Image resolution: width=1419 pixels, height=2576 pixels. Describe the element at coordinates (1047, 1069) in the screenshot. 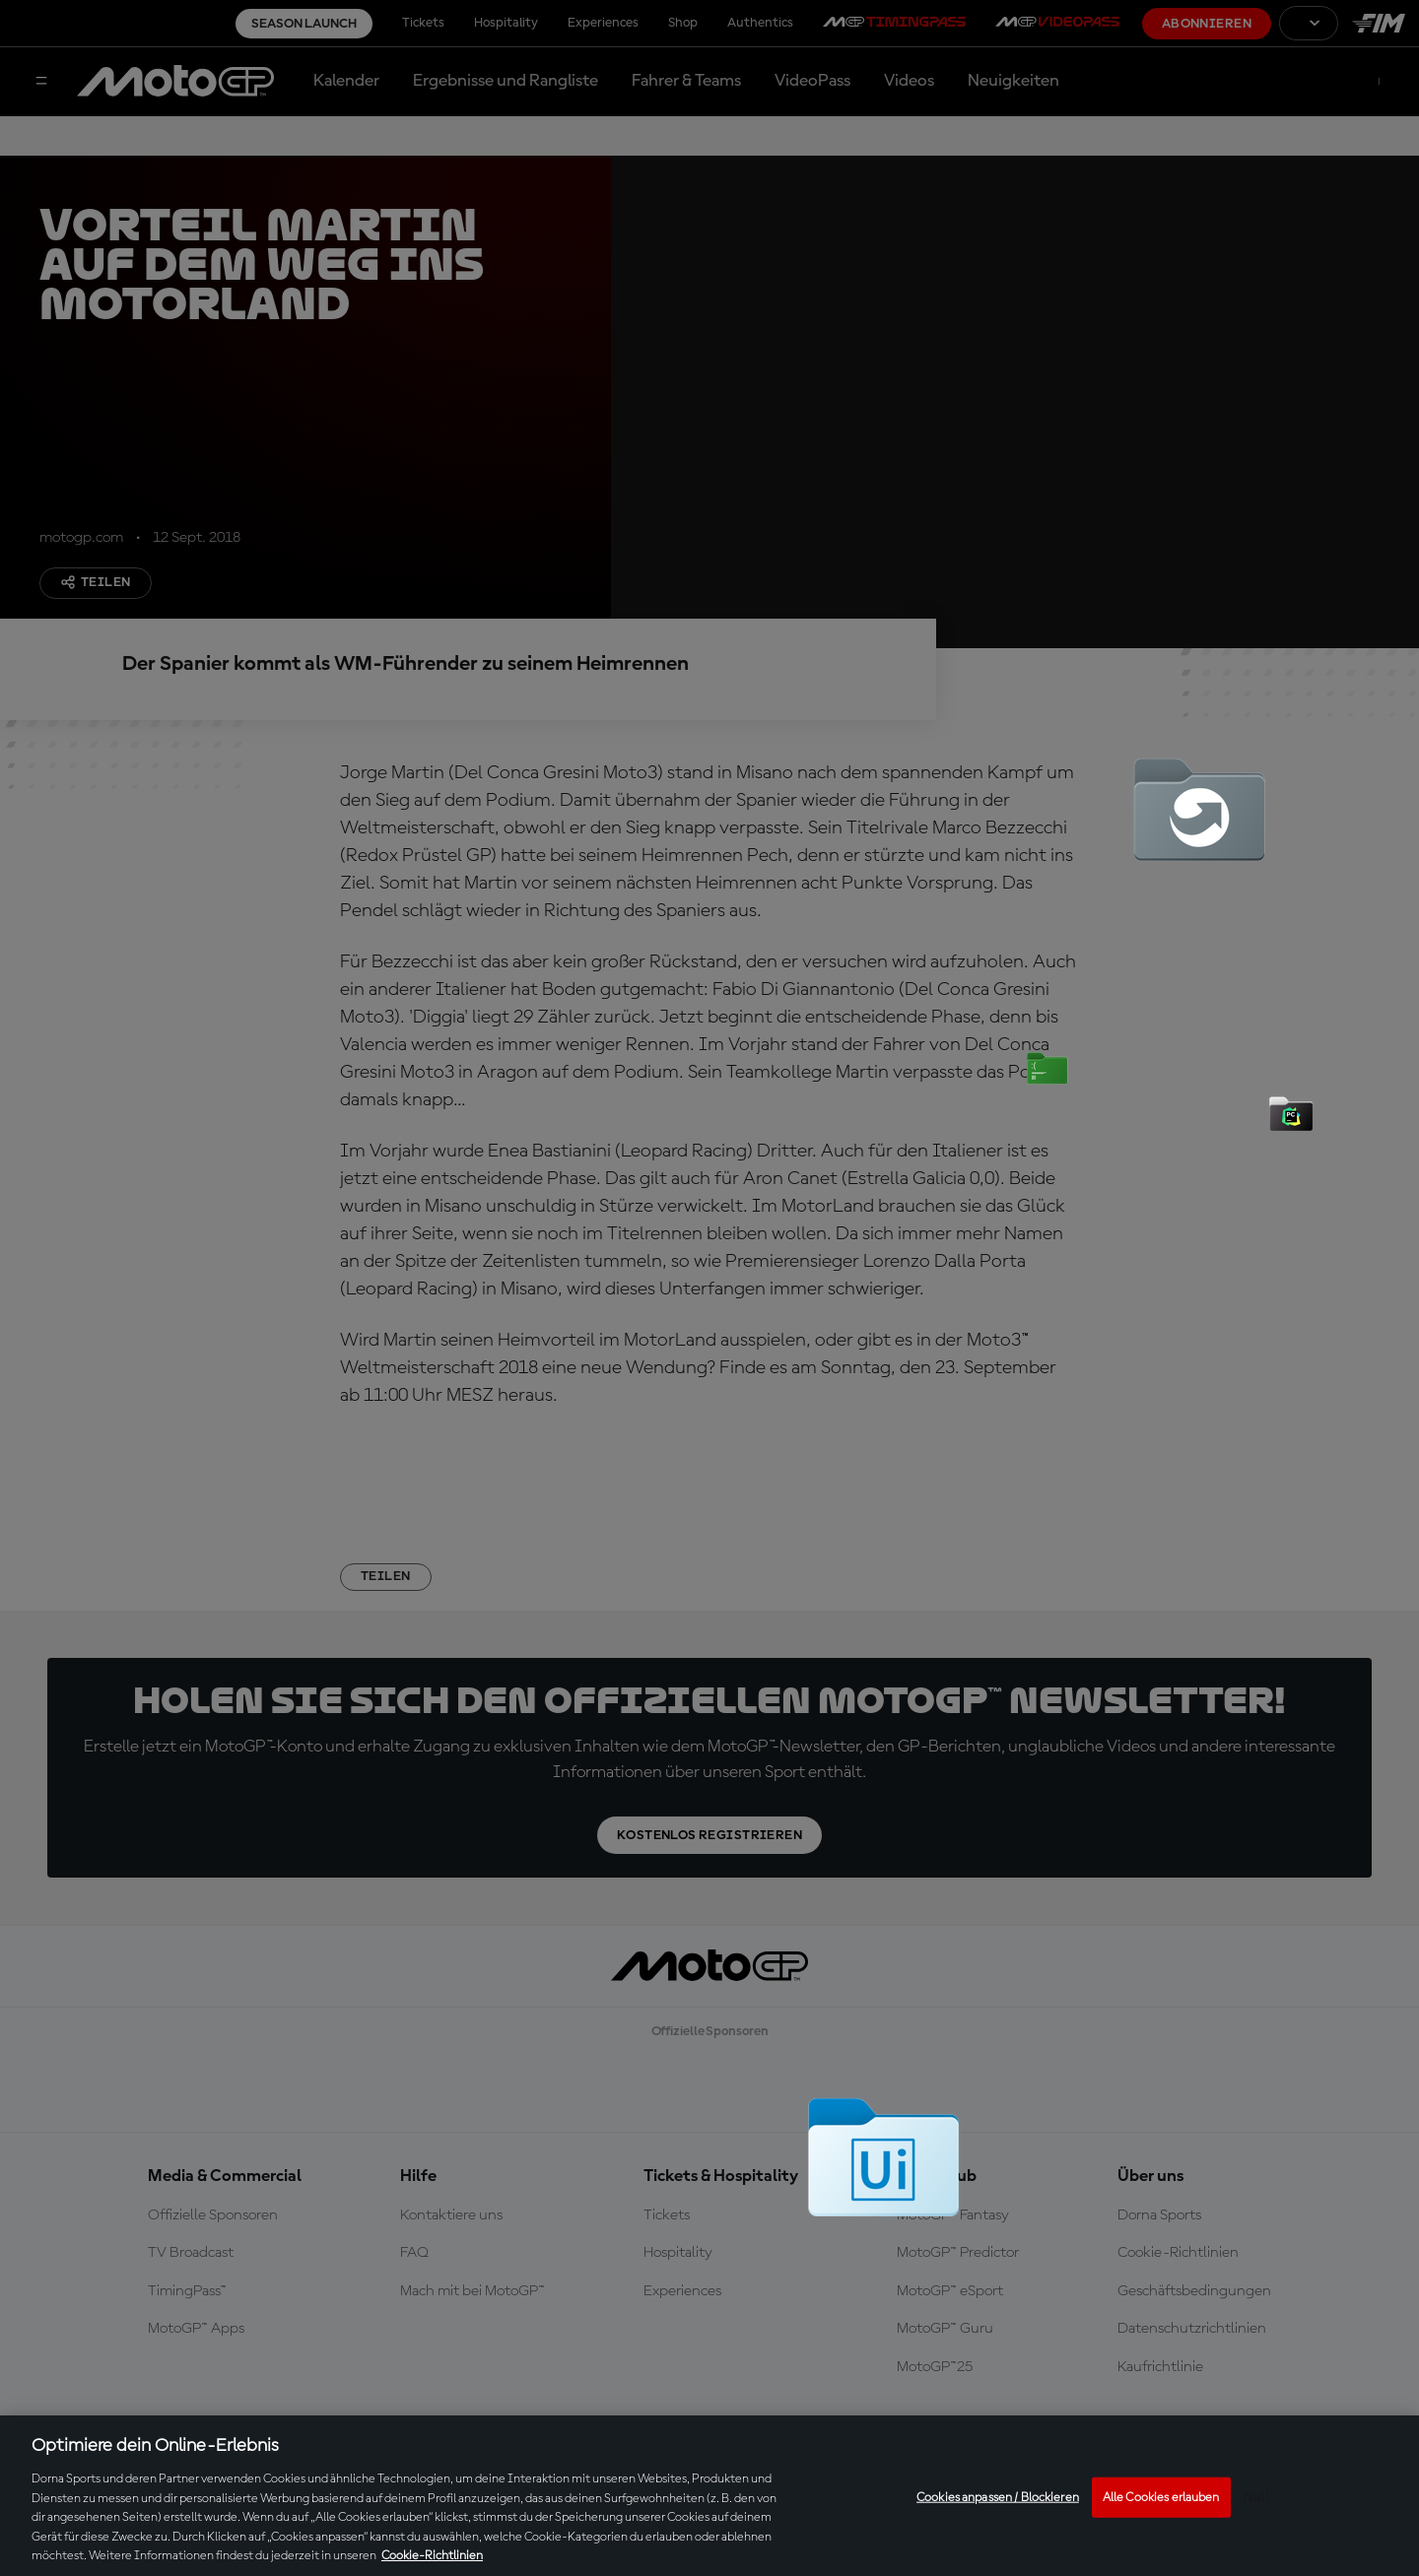

I see `folder containing windows insider or beta system files` at that location.